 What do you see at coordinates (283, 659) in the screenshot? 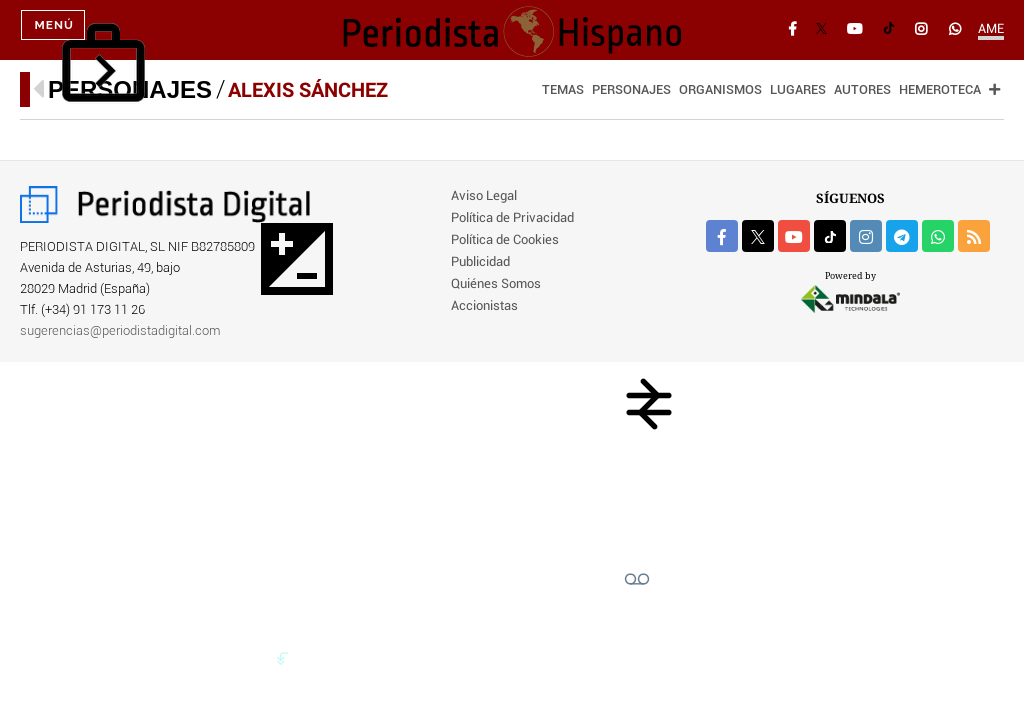
I see `go back and scroll down` at bounding box center [283, 659].